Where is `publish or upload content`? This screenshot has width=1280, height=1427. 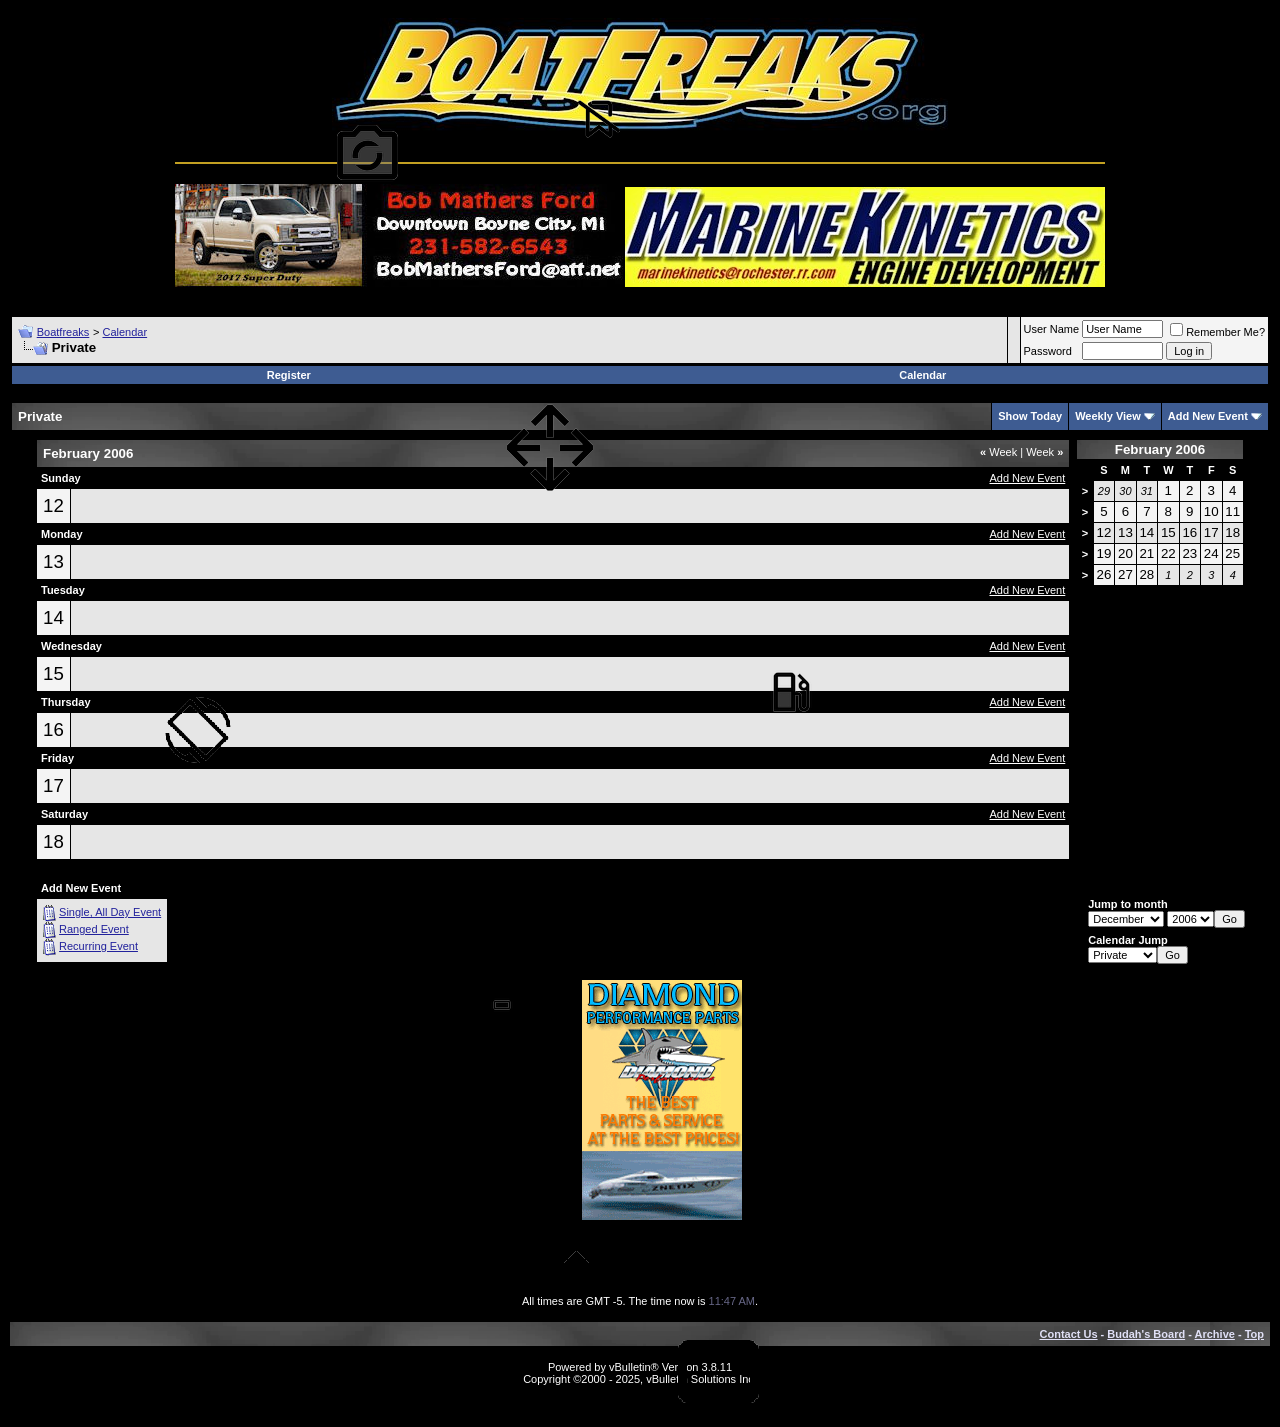
publish or upload content is located at coordinates (576, 1259).